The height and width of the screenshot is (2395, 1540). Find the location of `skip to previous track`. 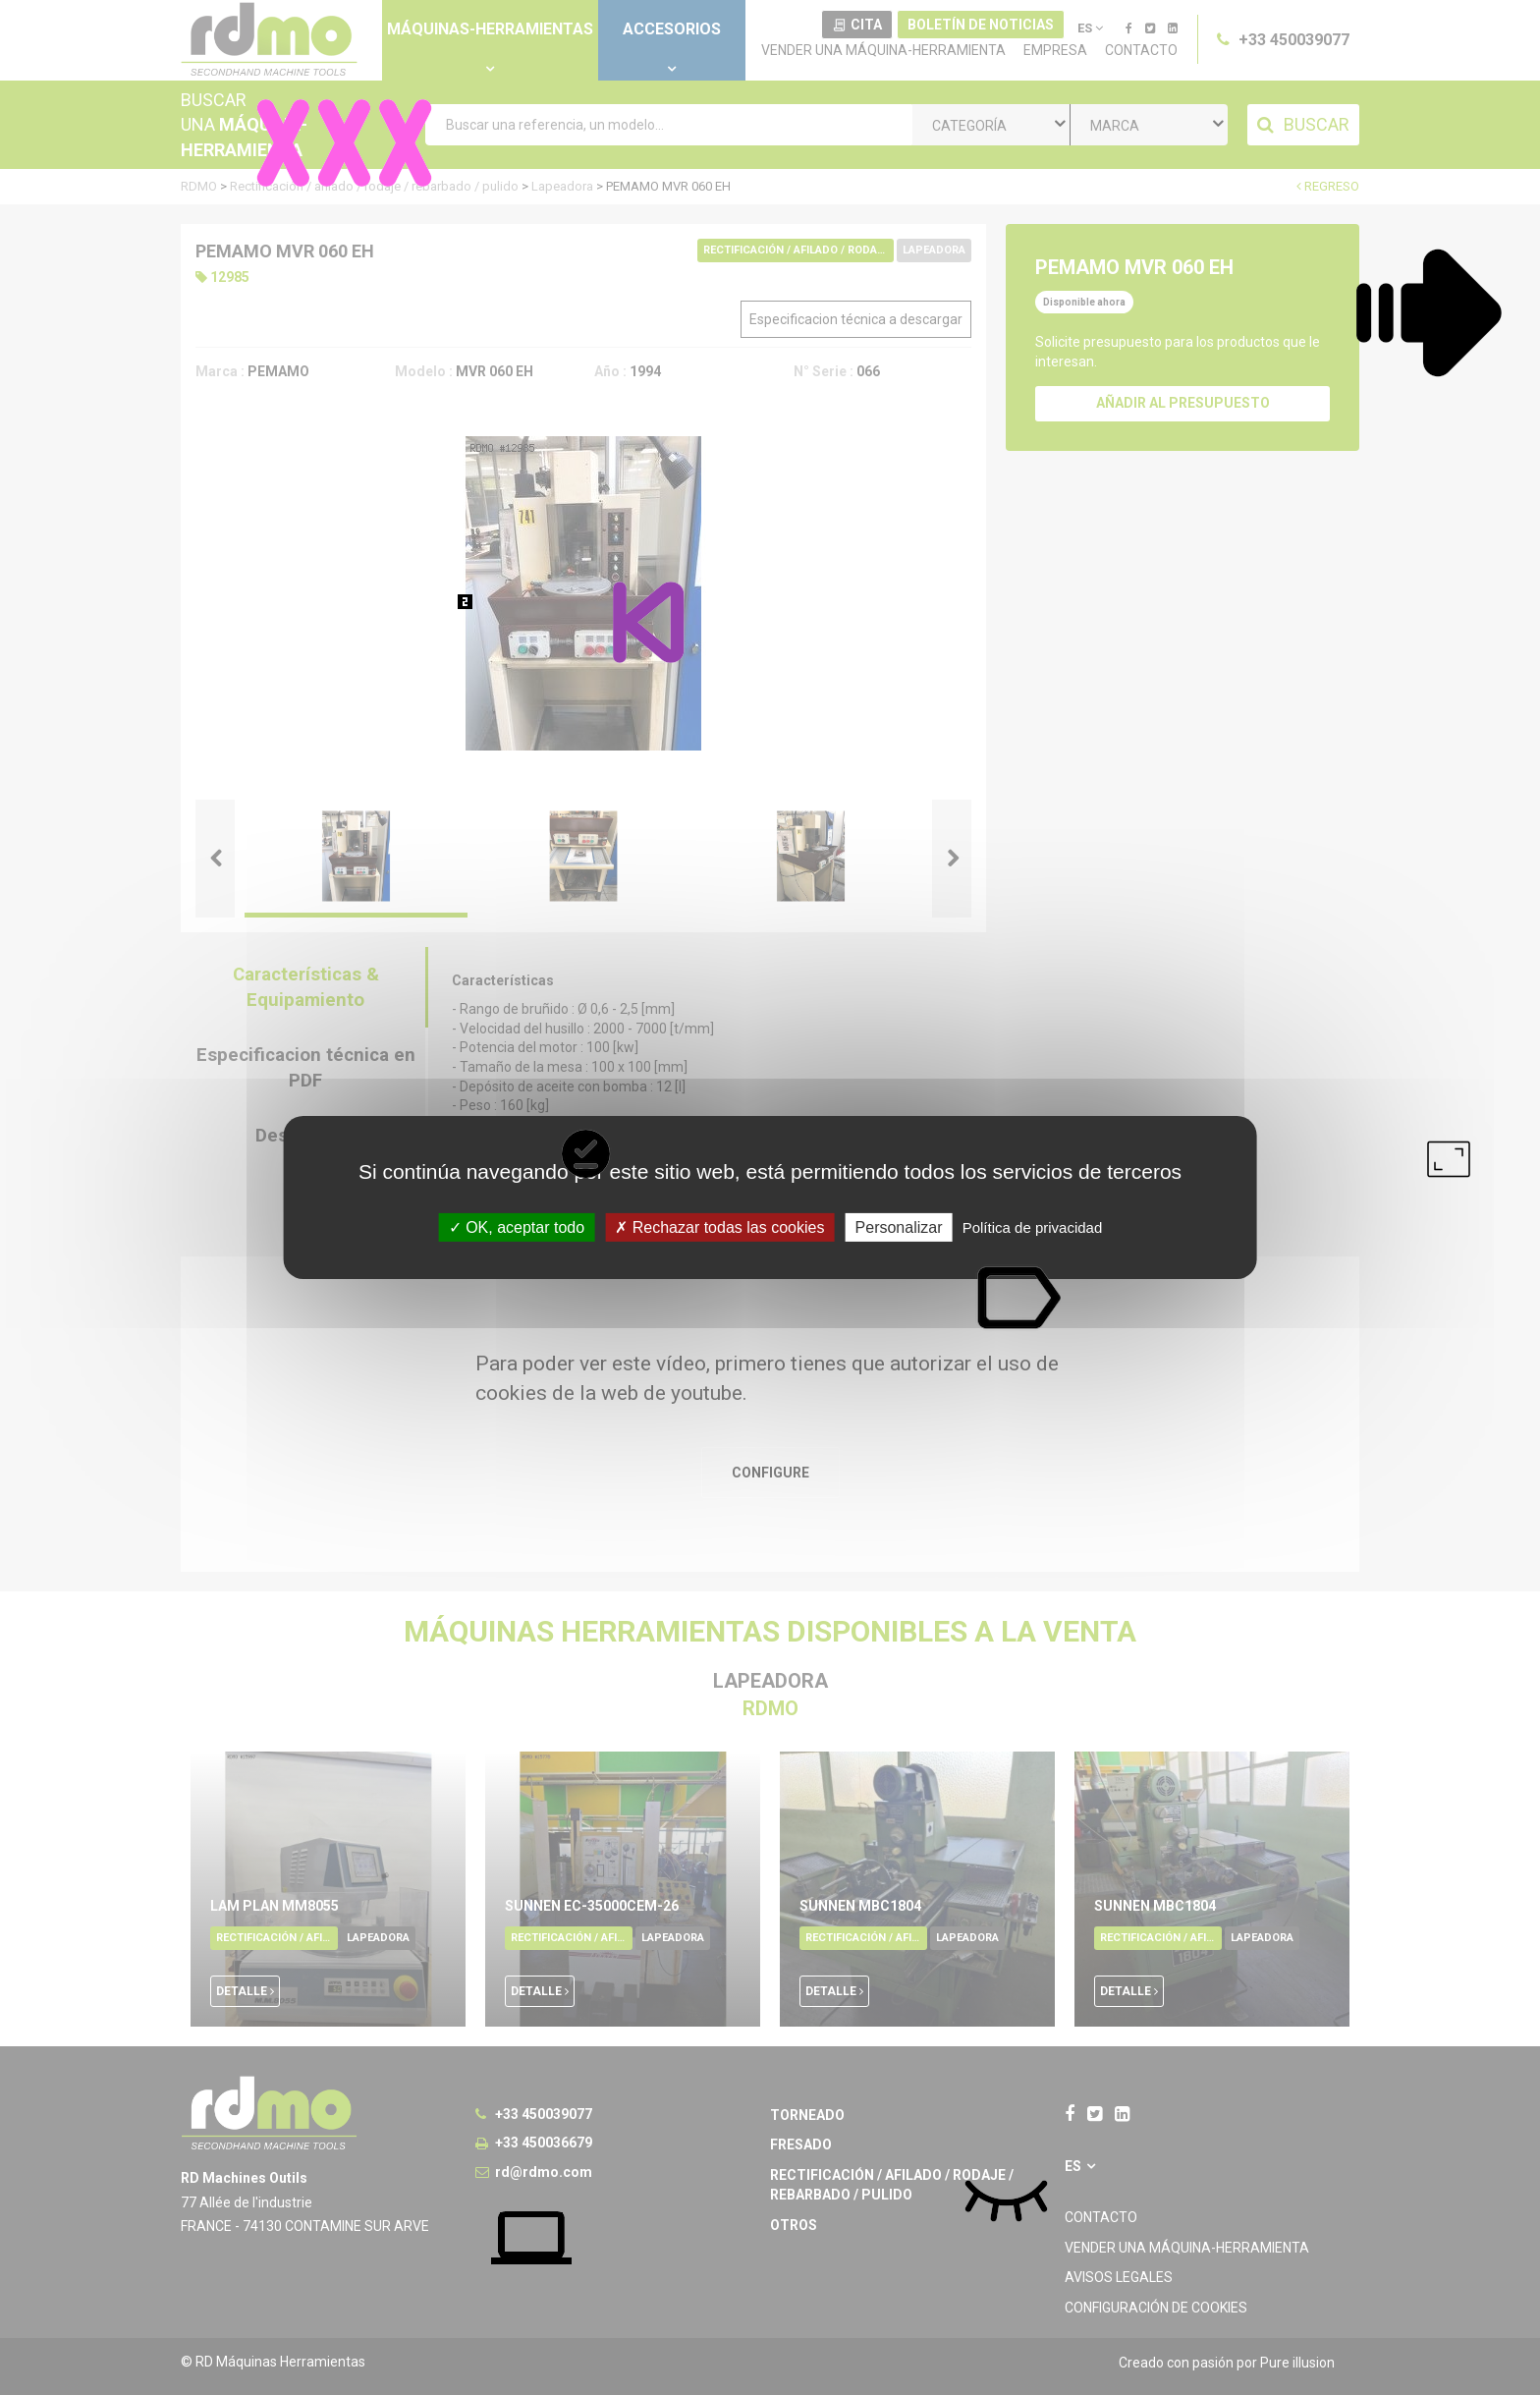

skip to previous track is located at coordinates (646, 622).